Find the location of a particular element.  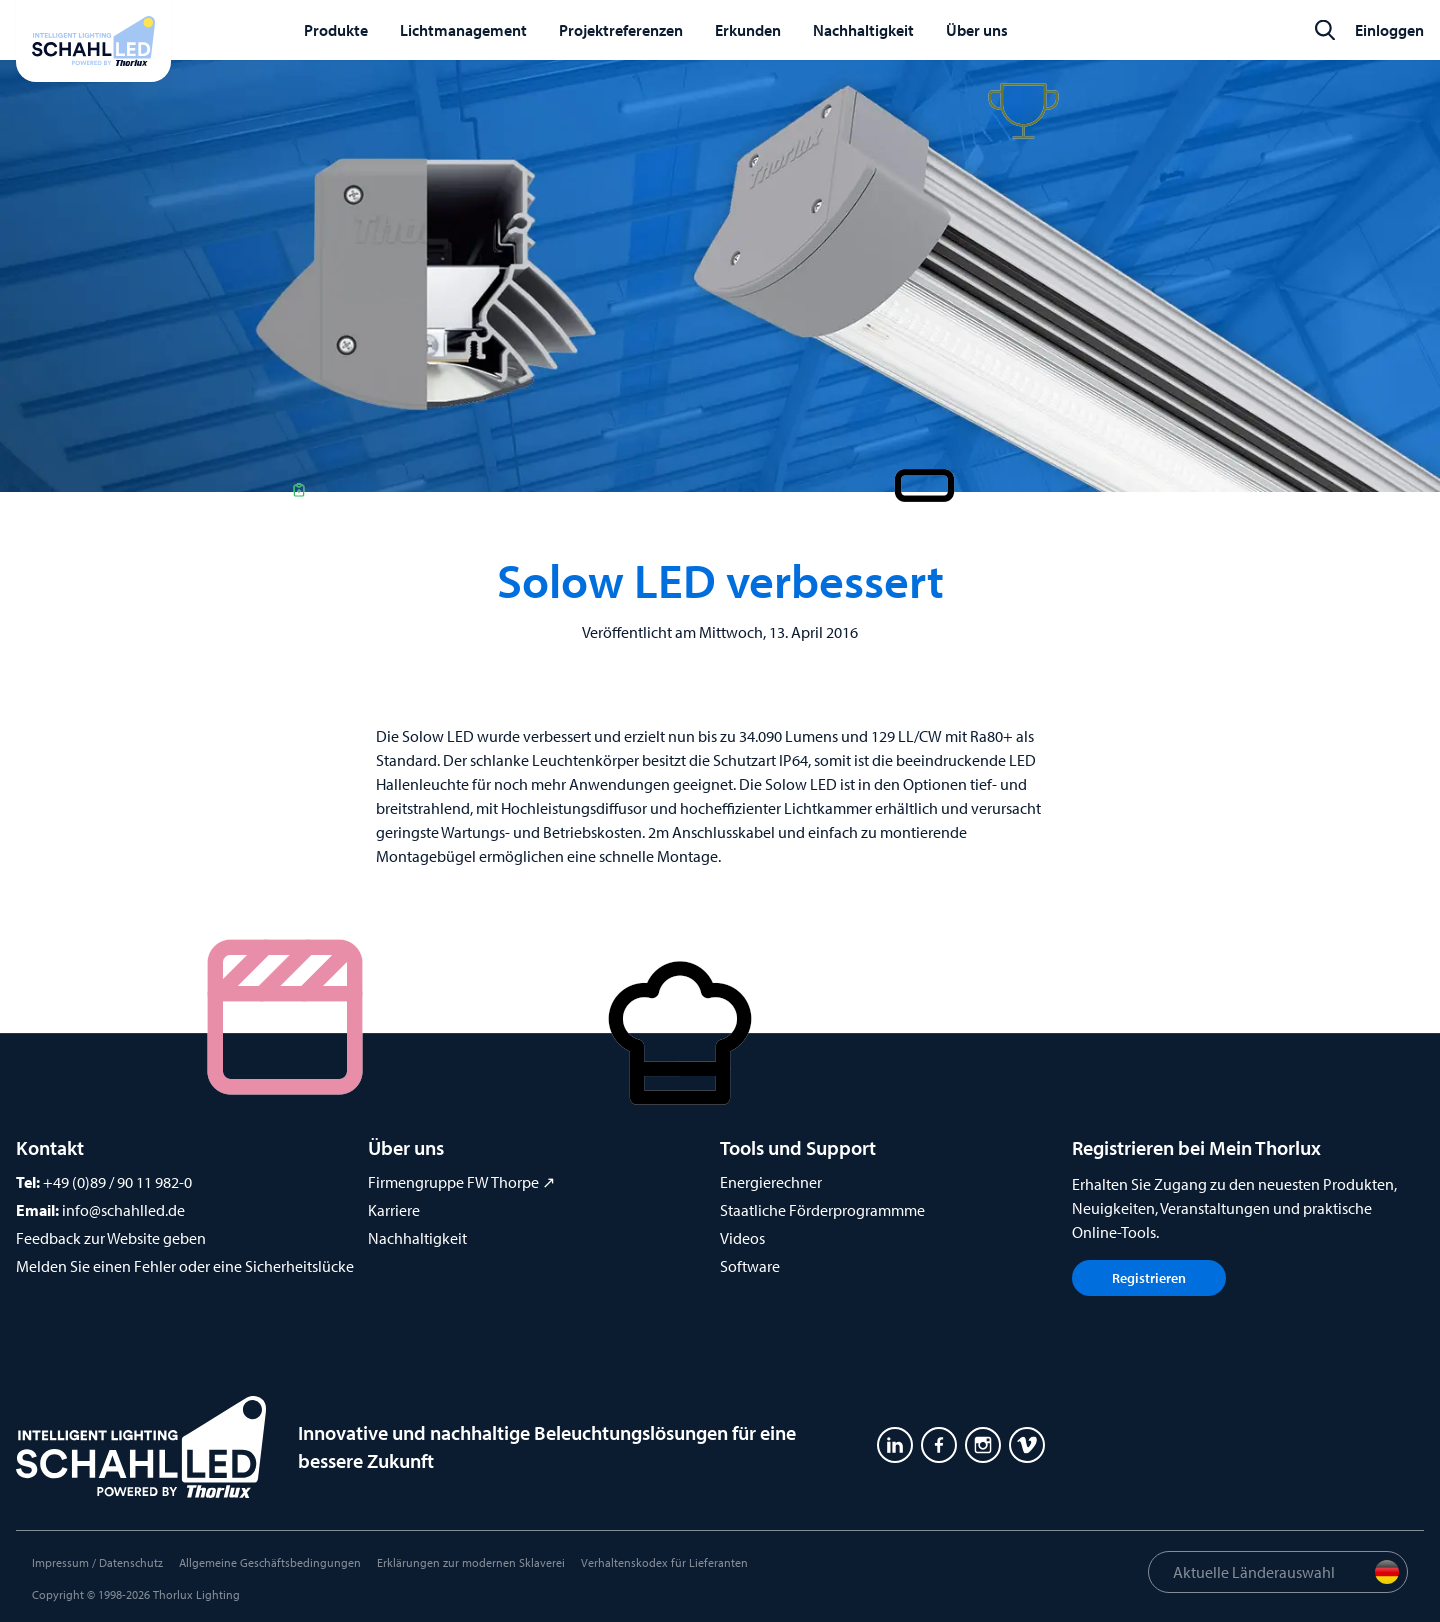

access cooking or recipe features is located at coordinates (680, 1033).